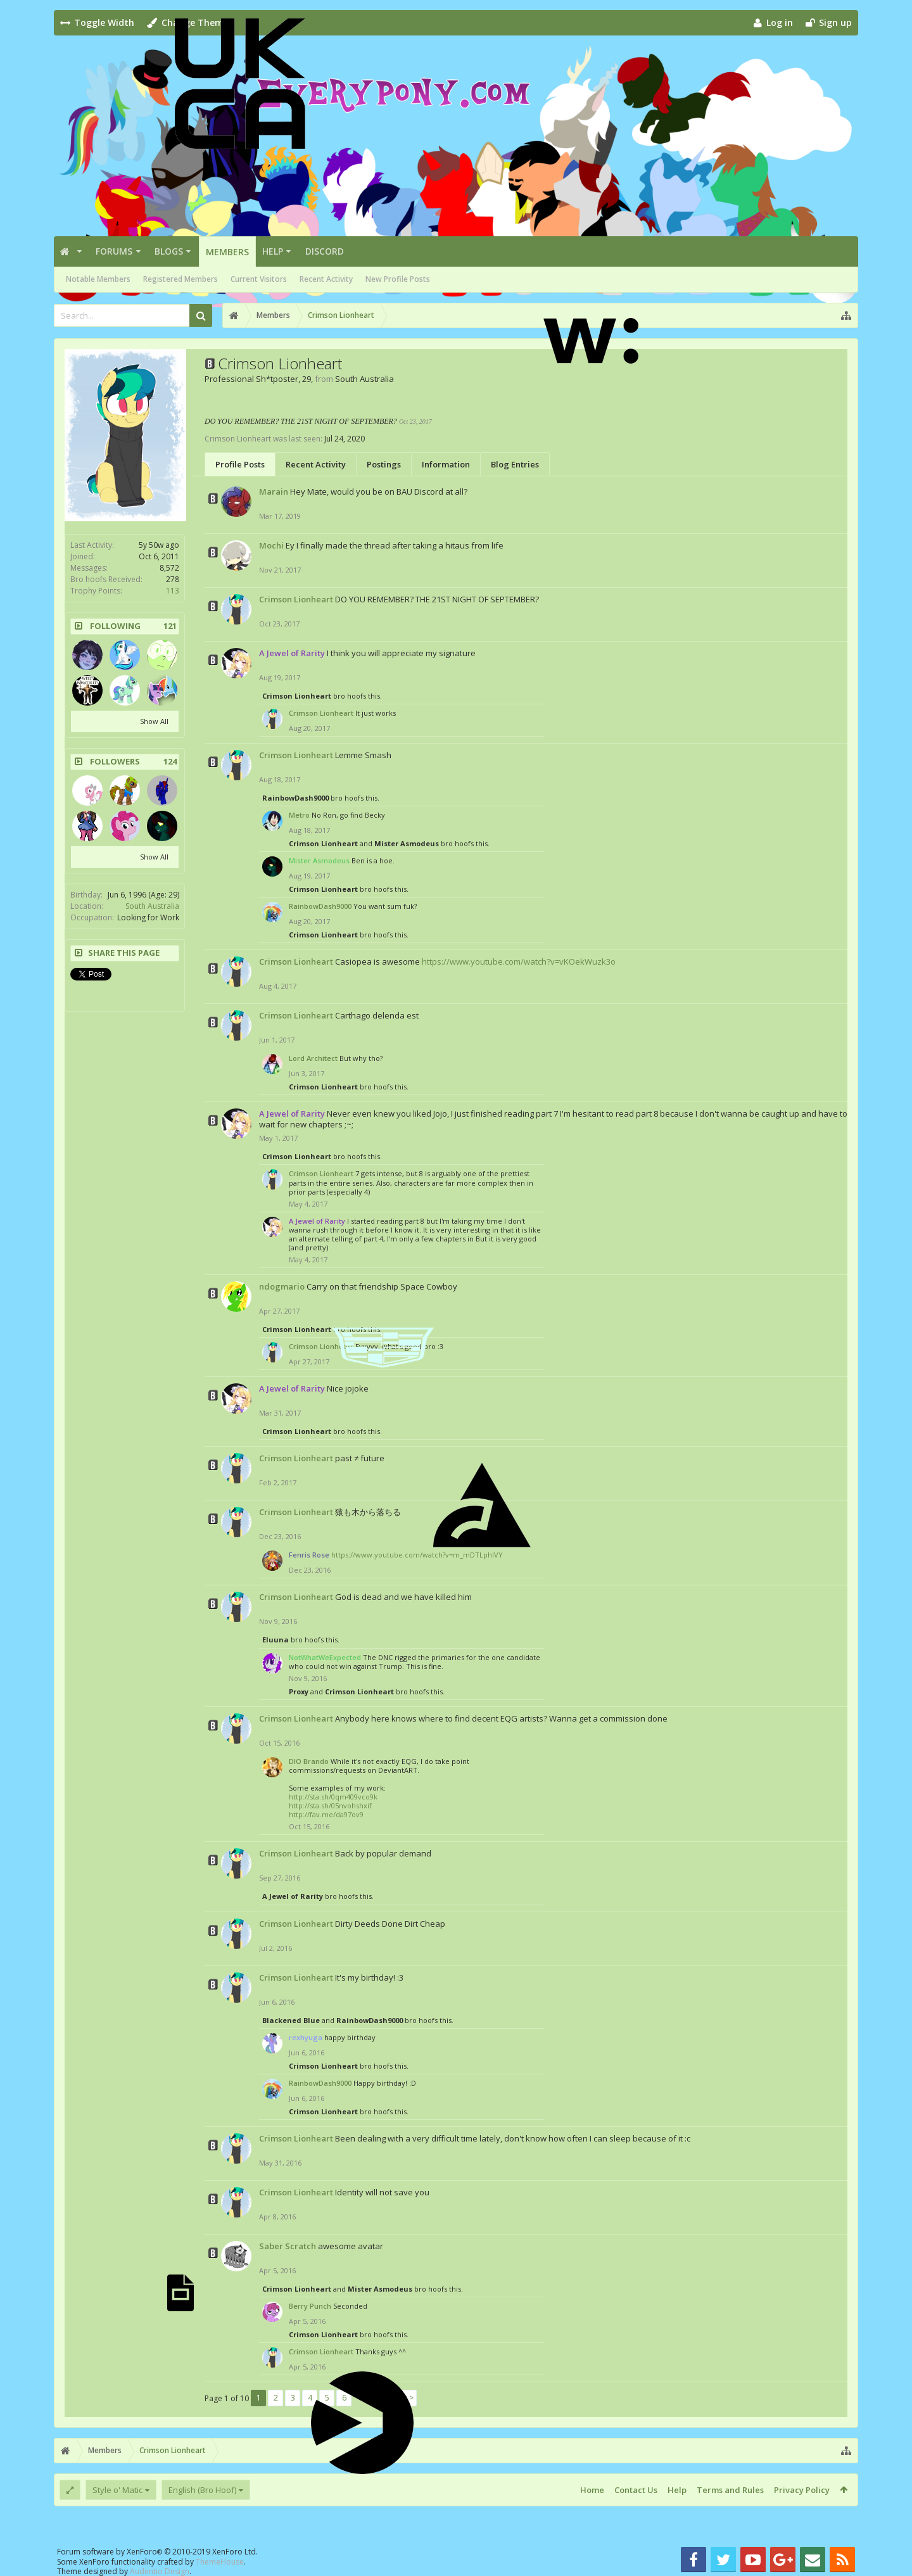 This screenshot has height=2576, width=912. Describe the element at coordinates (180, 2293) in the screenshot. I see `open Google Slides` at that location.